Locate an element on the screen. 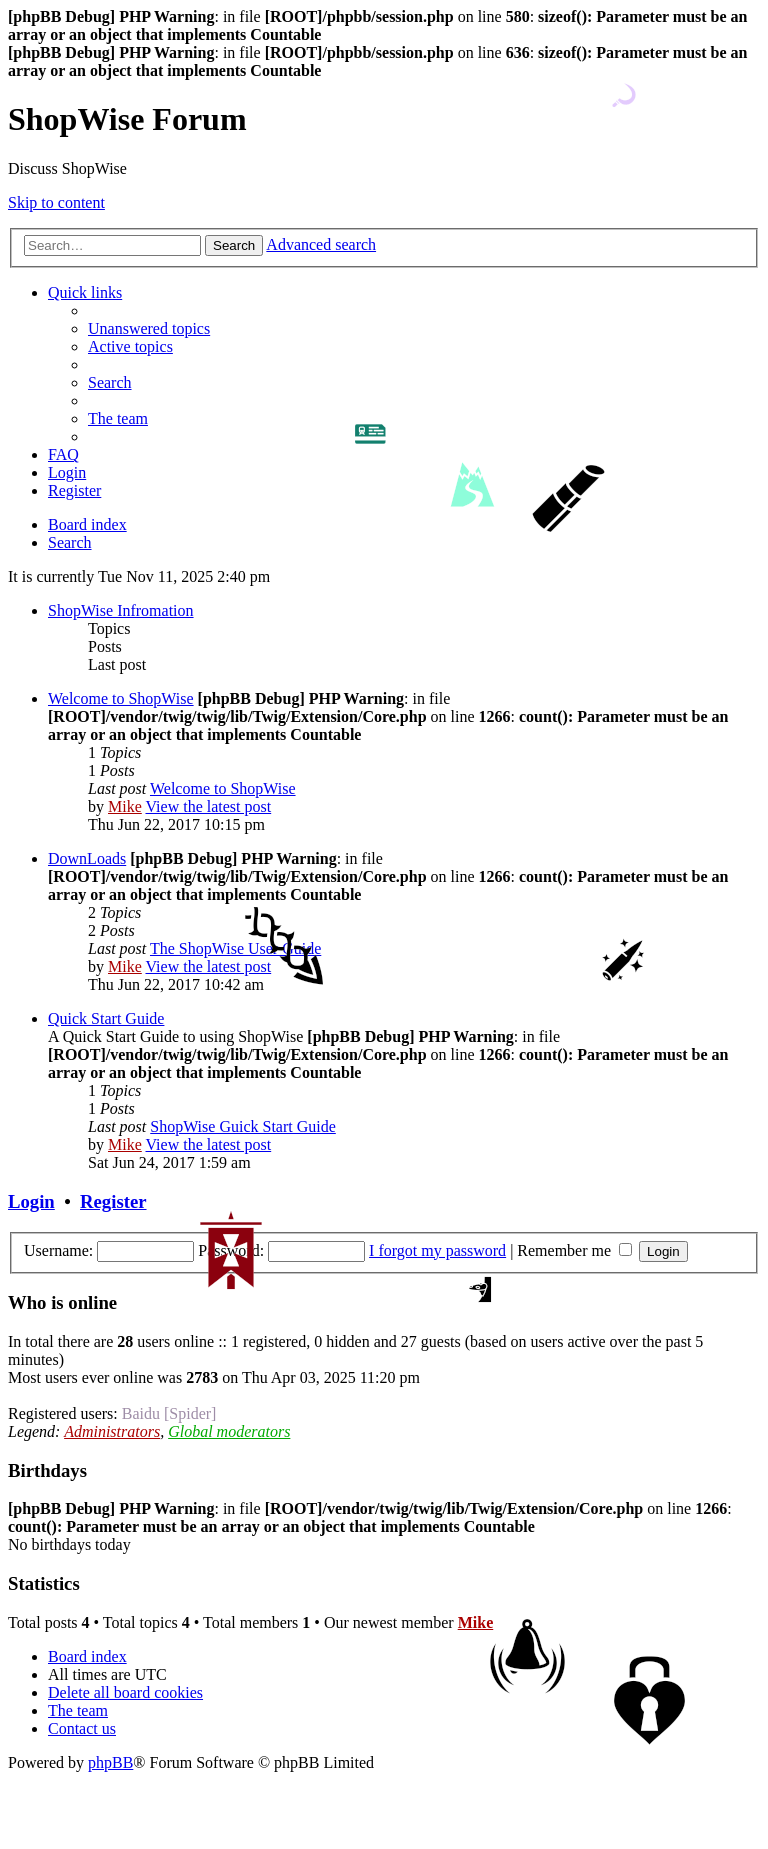  special ammunition or power-up item is located at coordinates (622, 960).